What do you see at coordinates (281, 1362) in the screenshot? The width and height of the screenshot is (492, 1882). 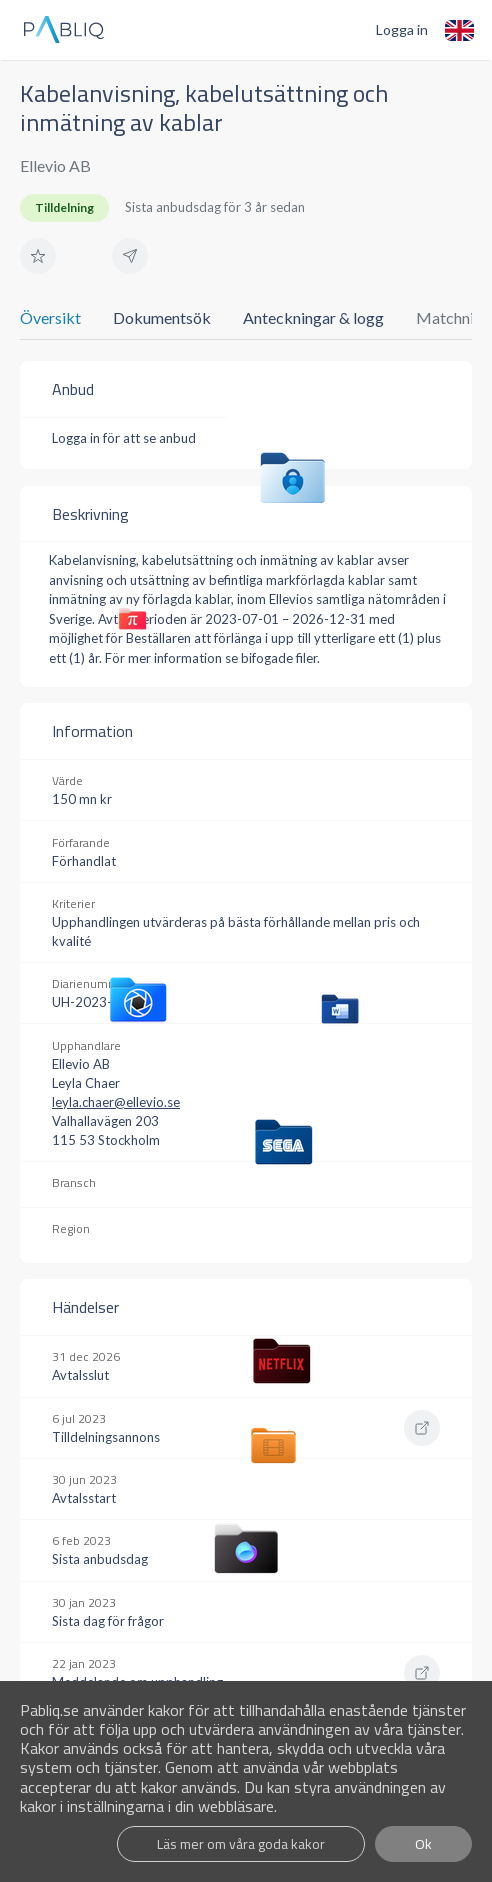 I see `open folder containing Netflix downloads or media` at bounding box center [281, 1362].